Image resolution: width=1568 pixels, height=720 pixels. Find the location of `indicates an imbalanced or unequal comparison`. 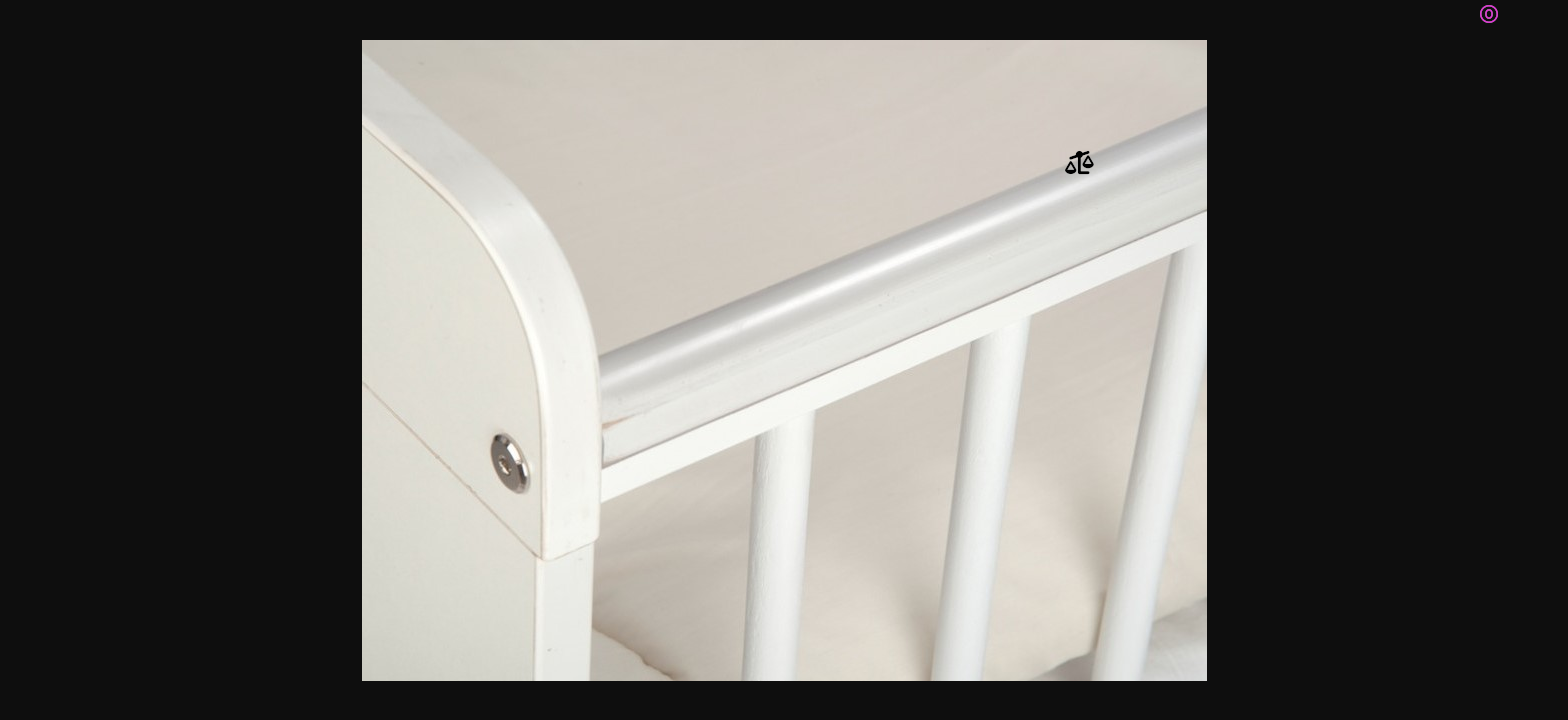

indicates an imbalanced or unequal comparison is located at coordinates (1079, 162).